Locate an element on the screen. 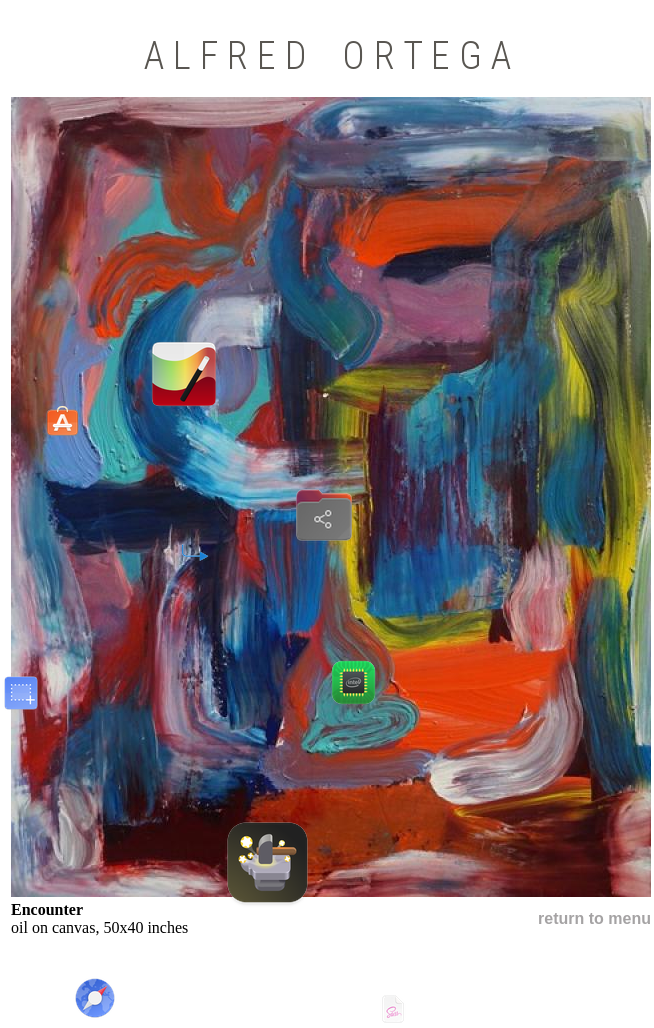  forward an email message is located at coordinates (195, 552).